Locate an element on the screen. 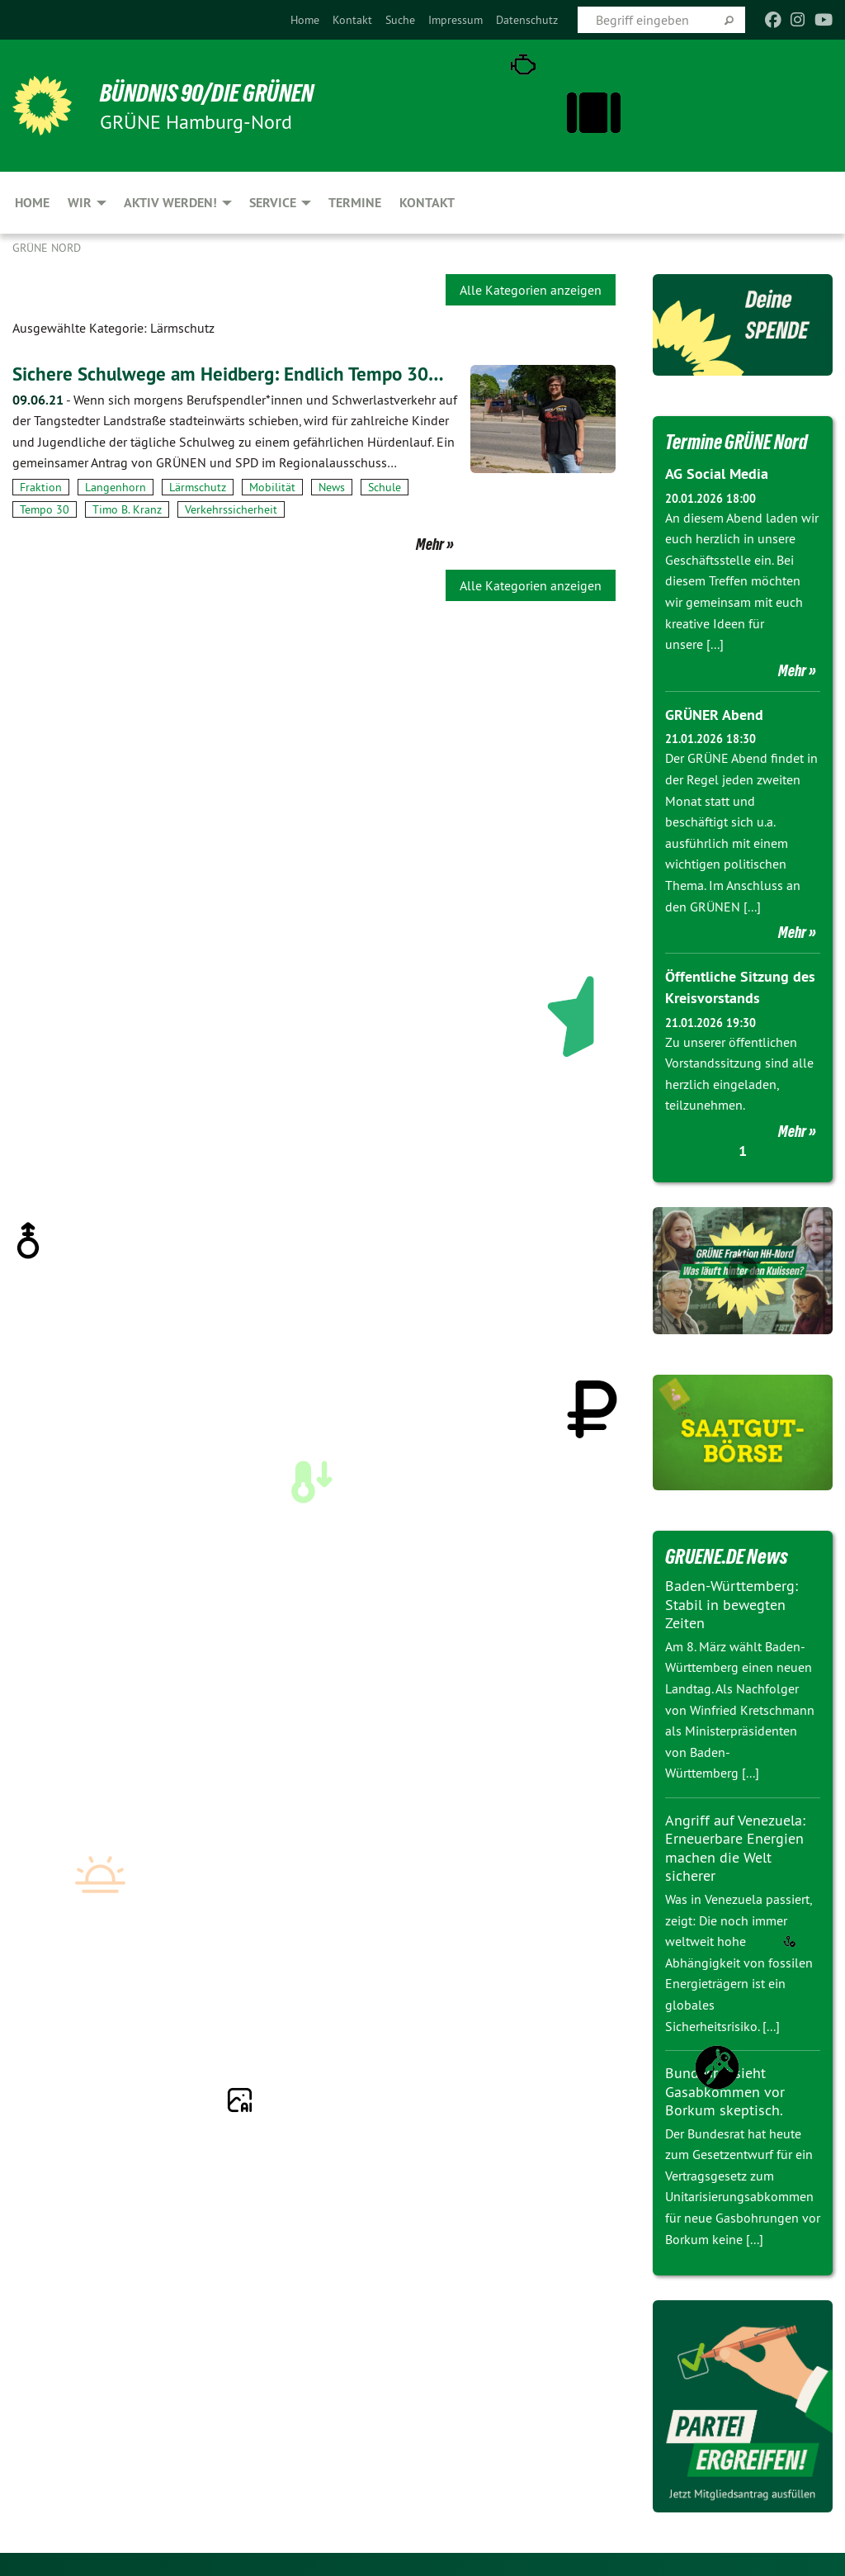  check engine or vehicle diagnostics is located at coordinates (522, 64).